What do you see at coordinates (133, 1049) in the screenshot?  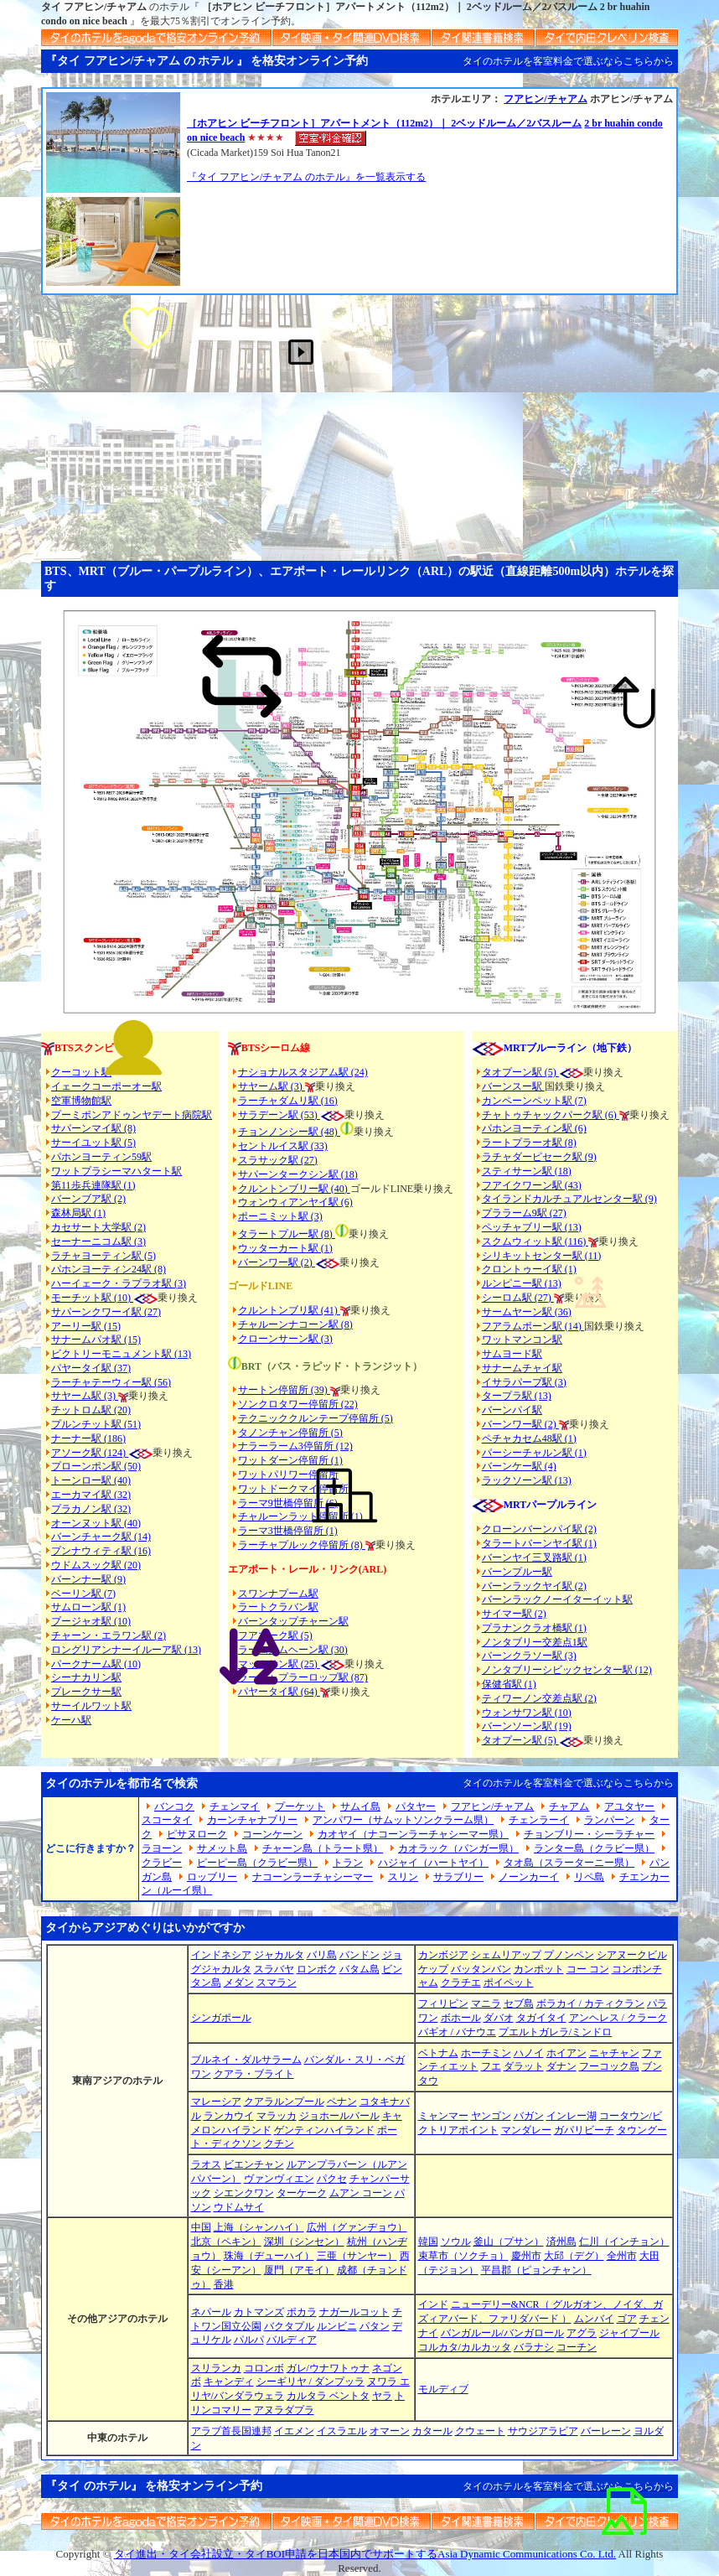 I see `view your profile` at bounding box center [133, 1049].